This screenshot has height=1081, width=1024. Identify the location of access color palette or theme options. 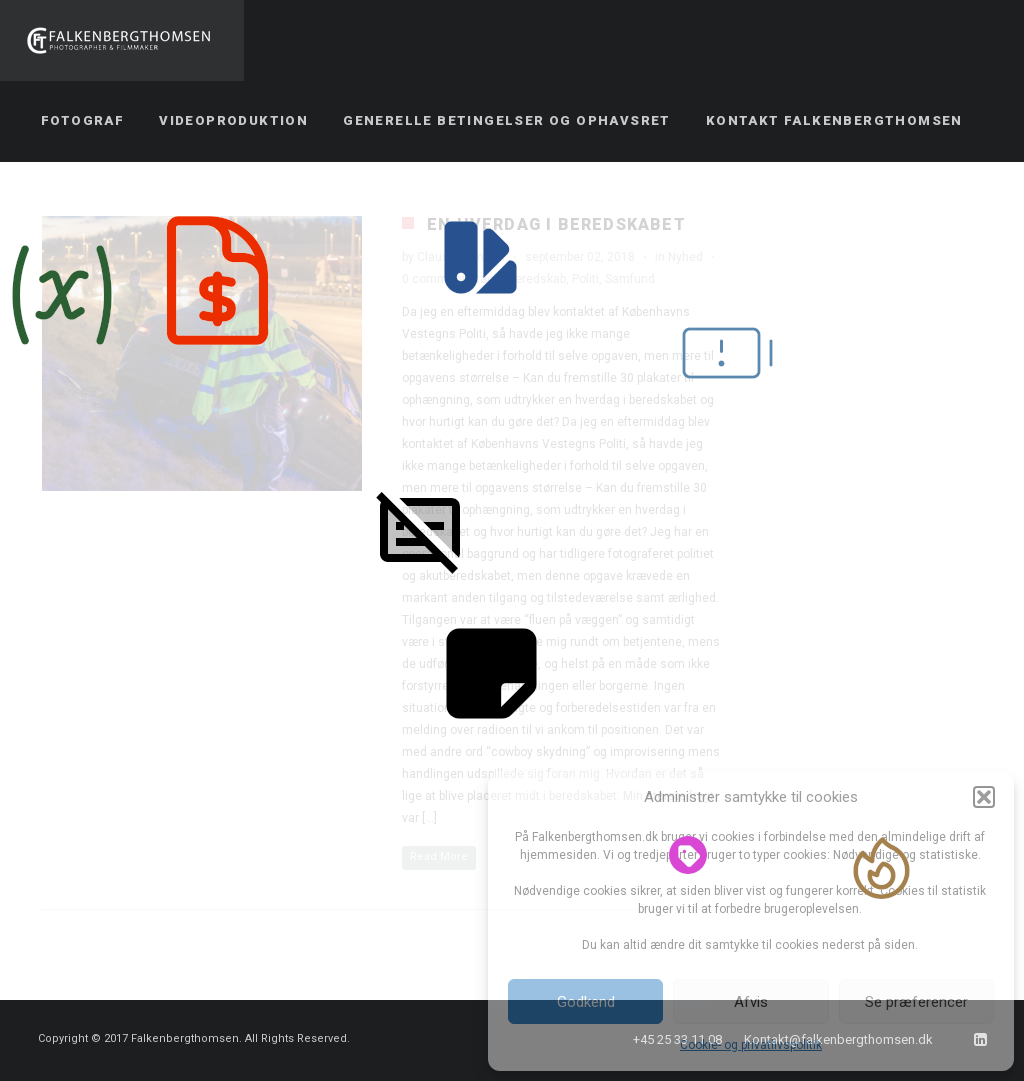
(480, 257).